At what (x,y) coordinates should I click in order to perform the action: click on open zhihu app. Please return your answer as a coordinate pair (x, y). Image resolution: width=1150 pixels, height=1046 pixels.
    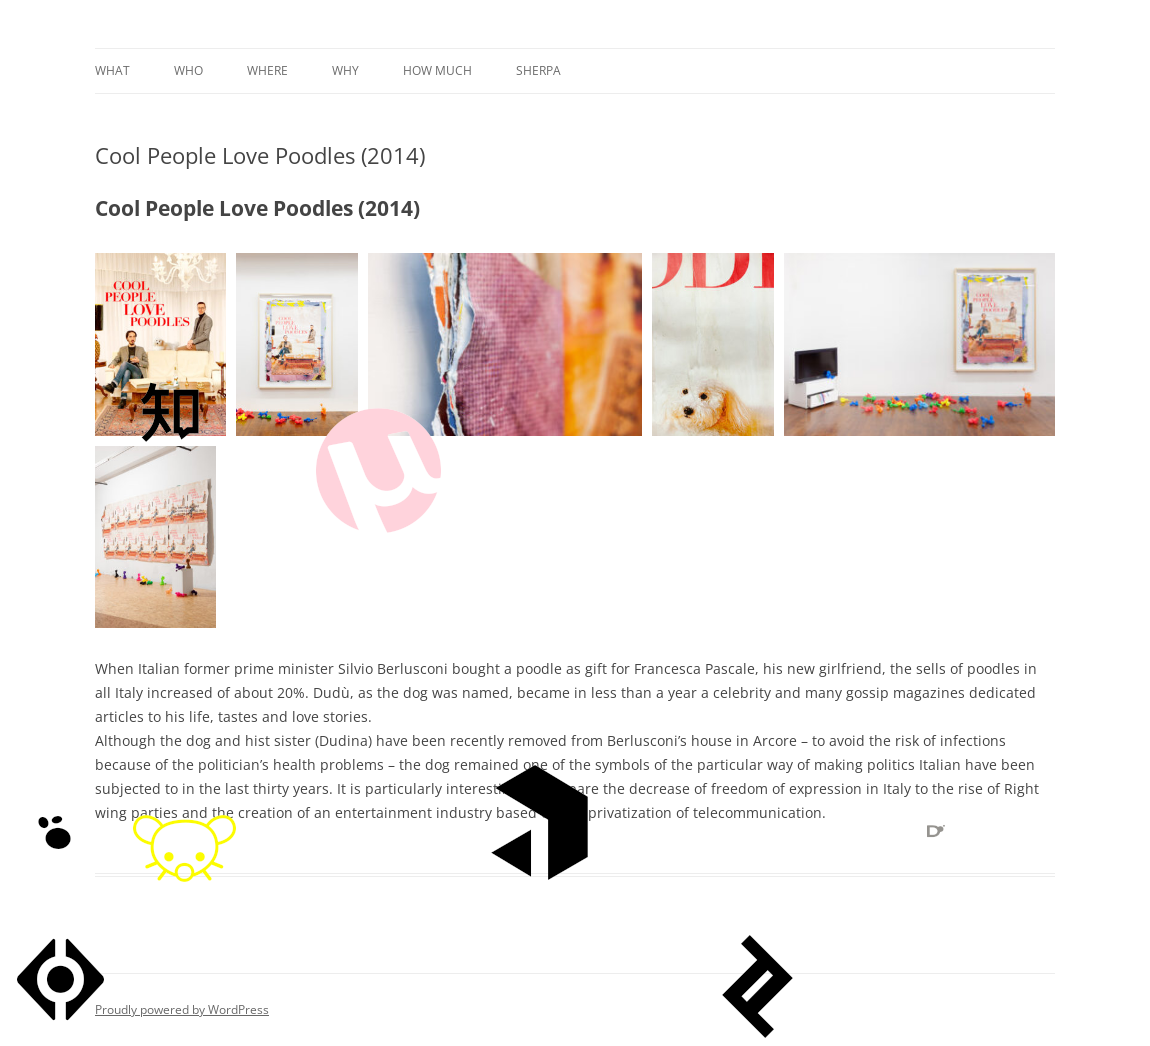
    Looking at the image, I should click on (170, 411).